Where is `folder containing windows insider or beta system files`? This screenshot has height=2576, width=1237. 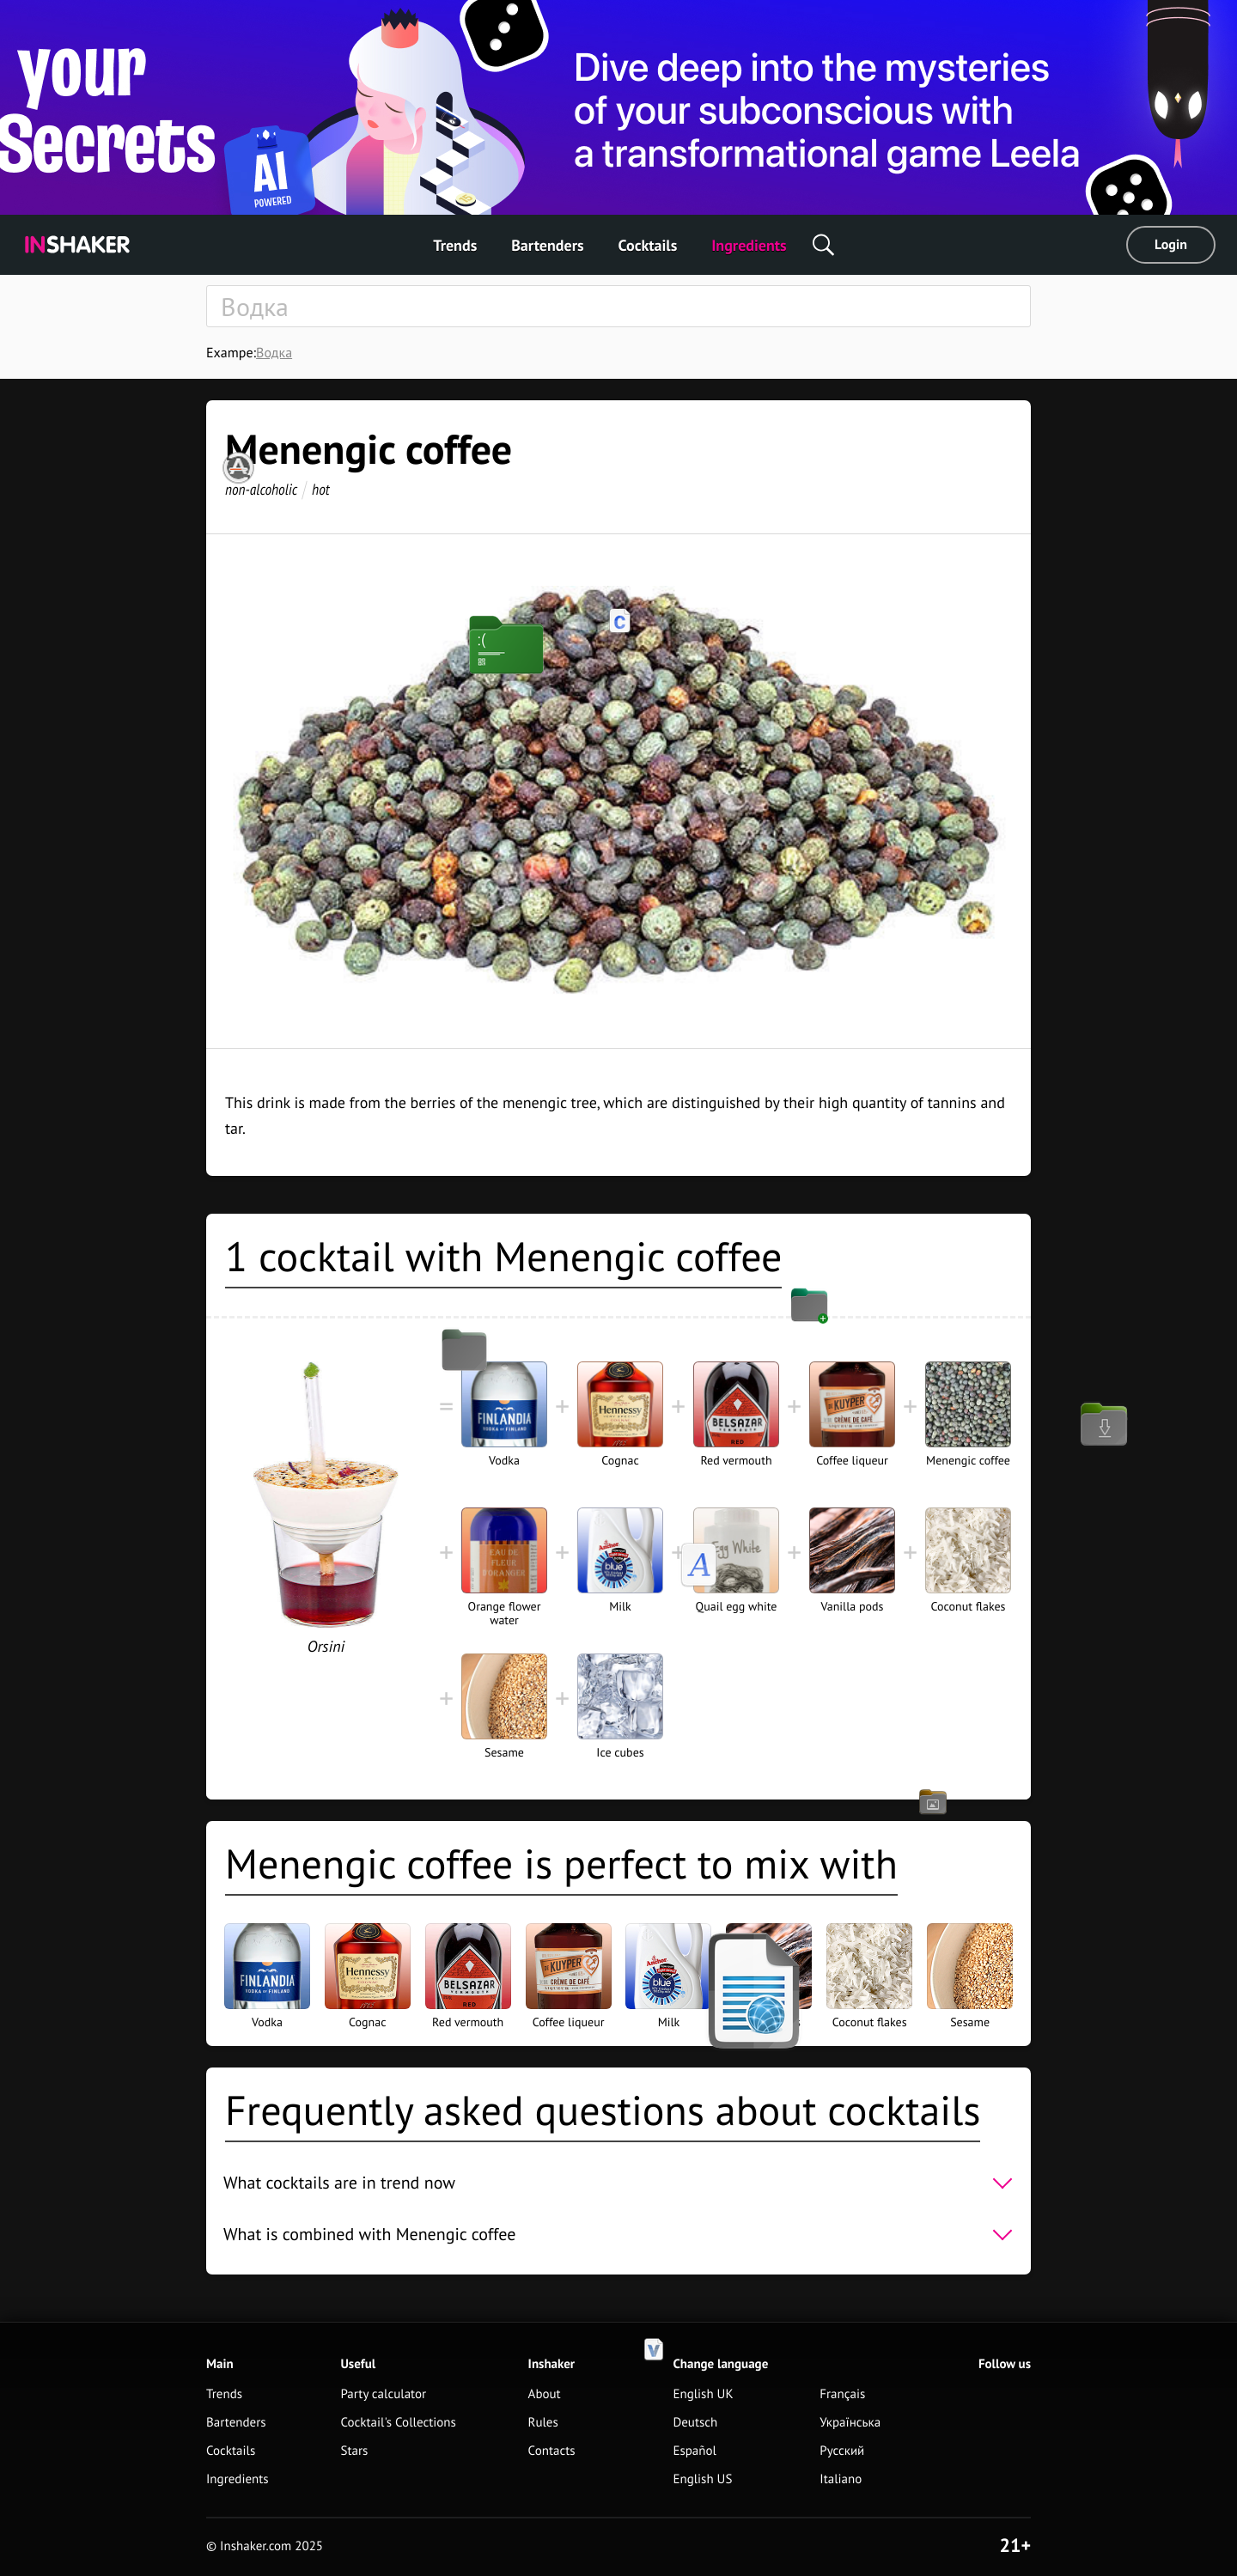 folder containing windows insider or beta system files is located at coordinates (506, 647).